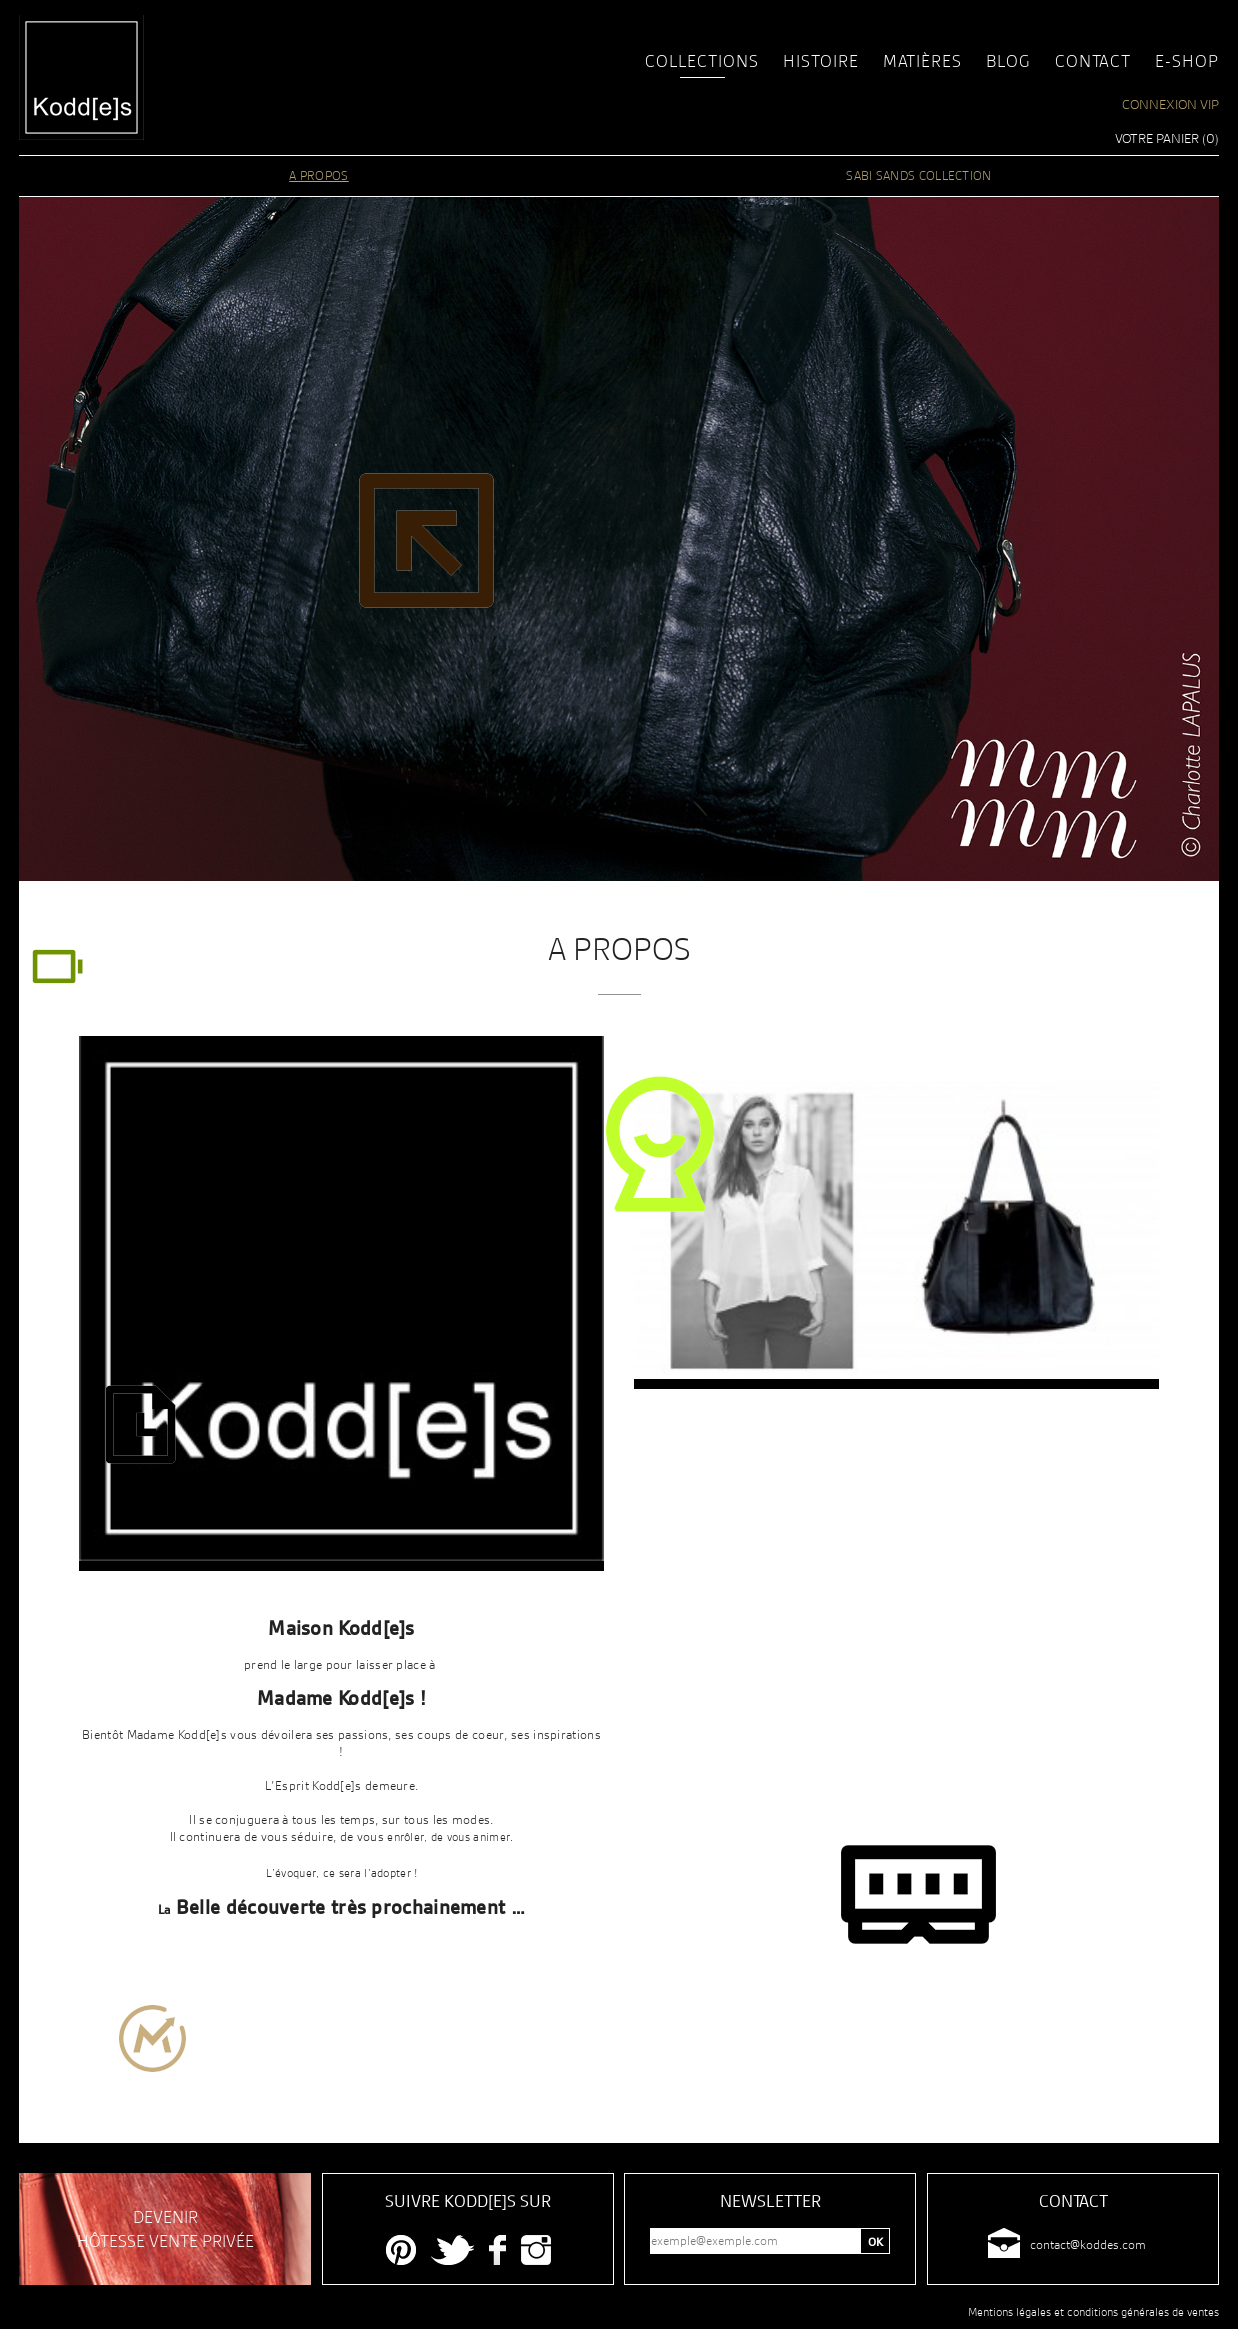 This screenshot has width=1238, height=2329. I want to click on view file version history, so click(140, 1424).